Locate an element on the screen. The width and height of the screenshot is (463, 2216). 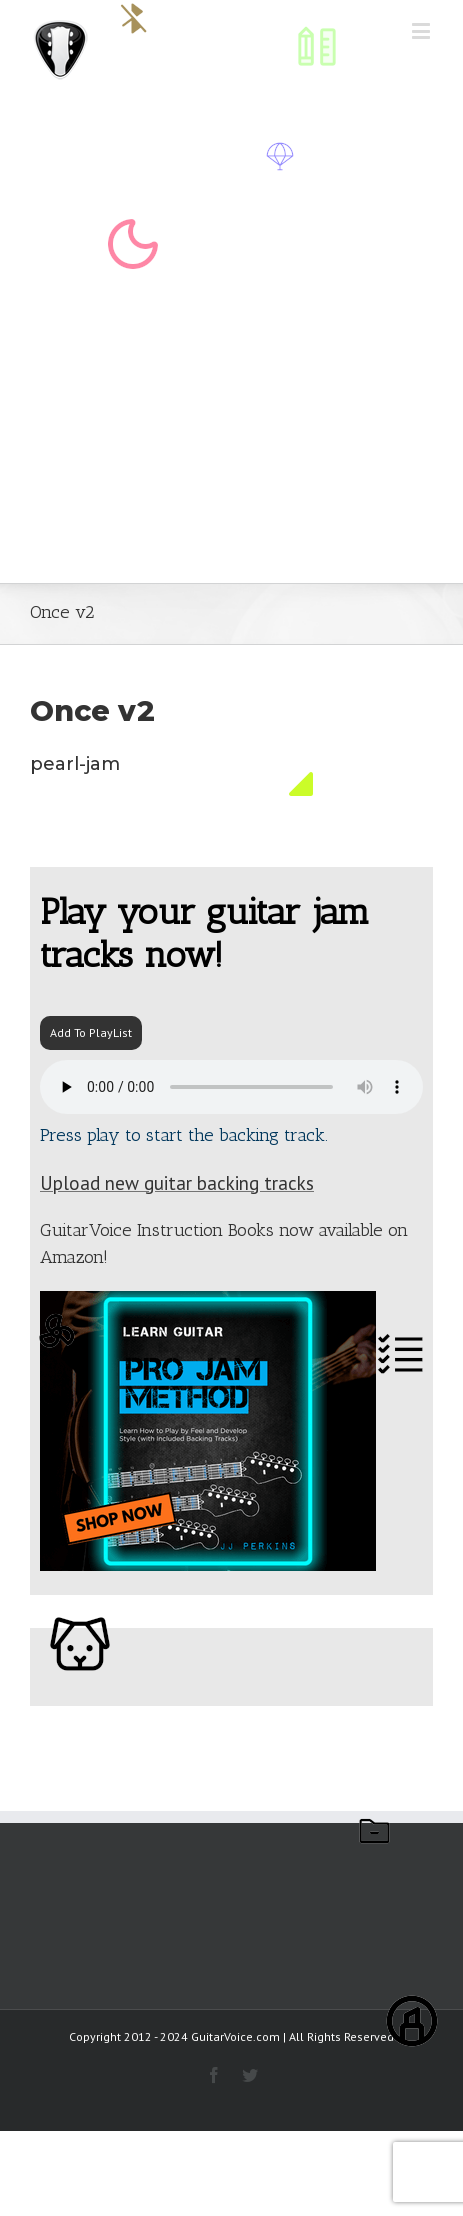
access design or editing tools is located at coordinates (317, 47).